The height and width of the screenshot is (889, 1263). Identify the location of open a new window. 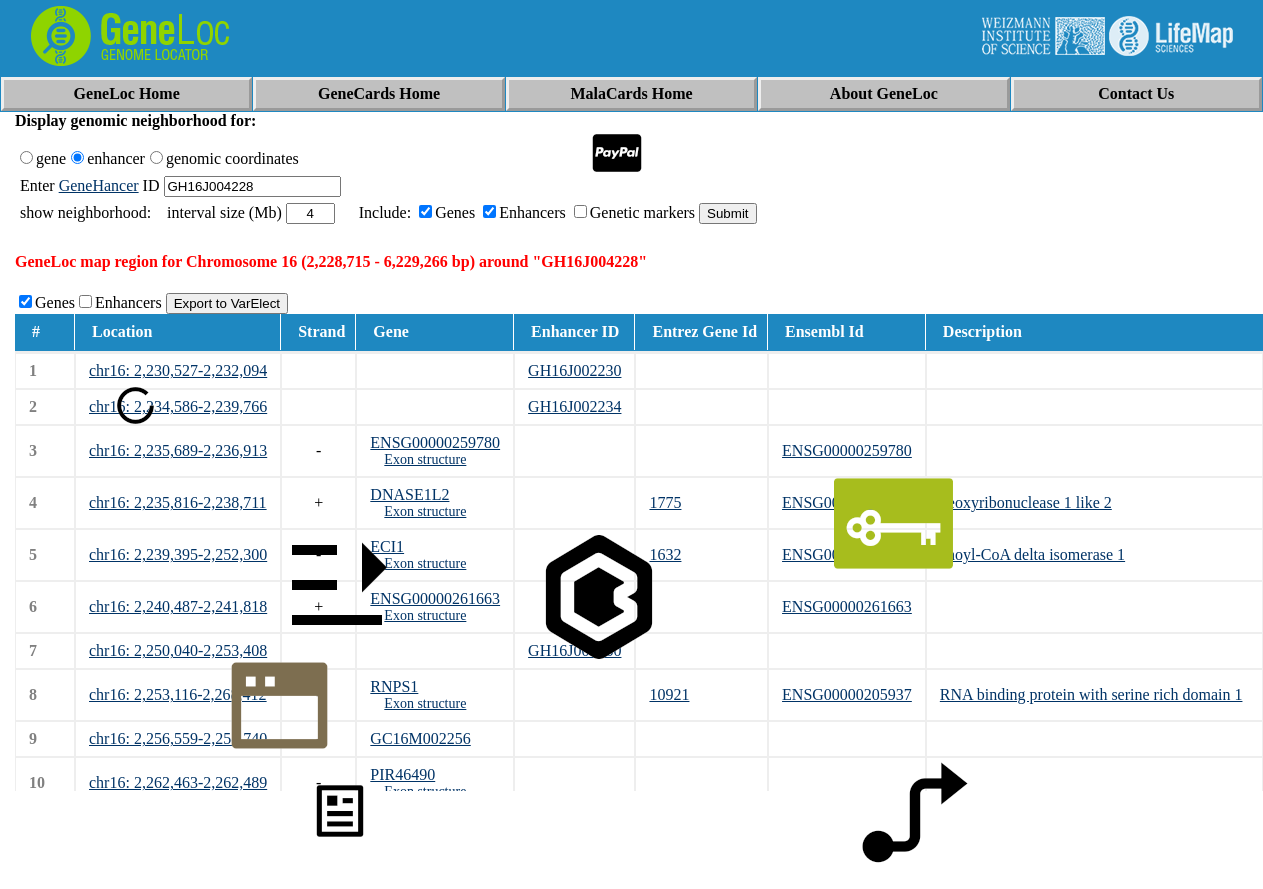
(279, 705).